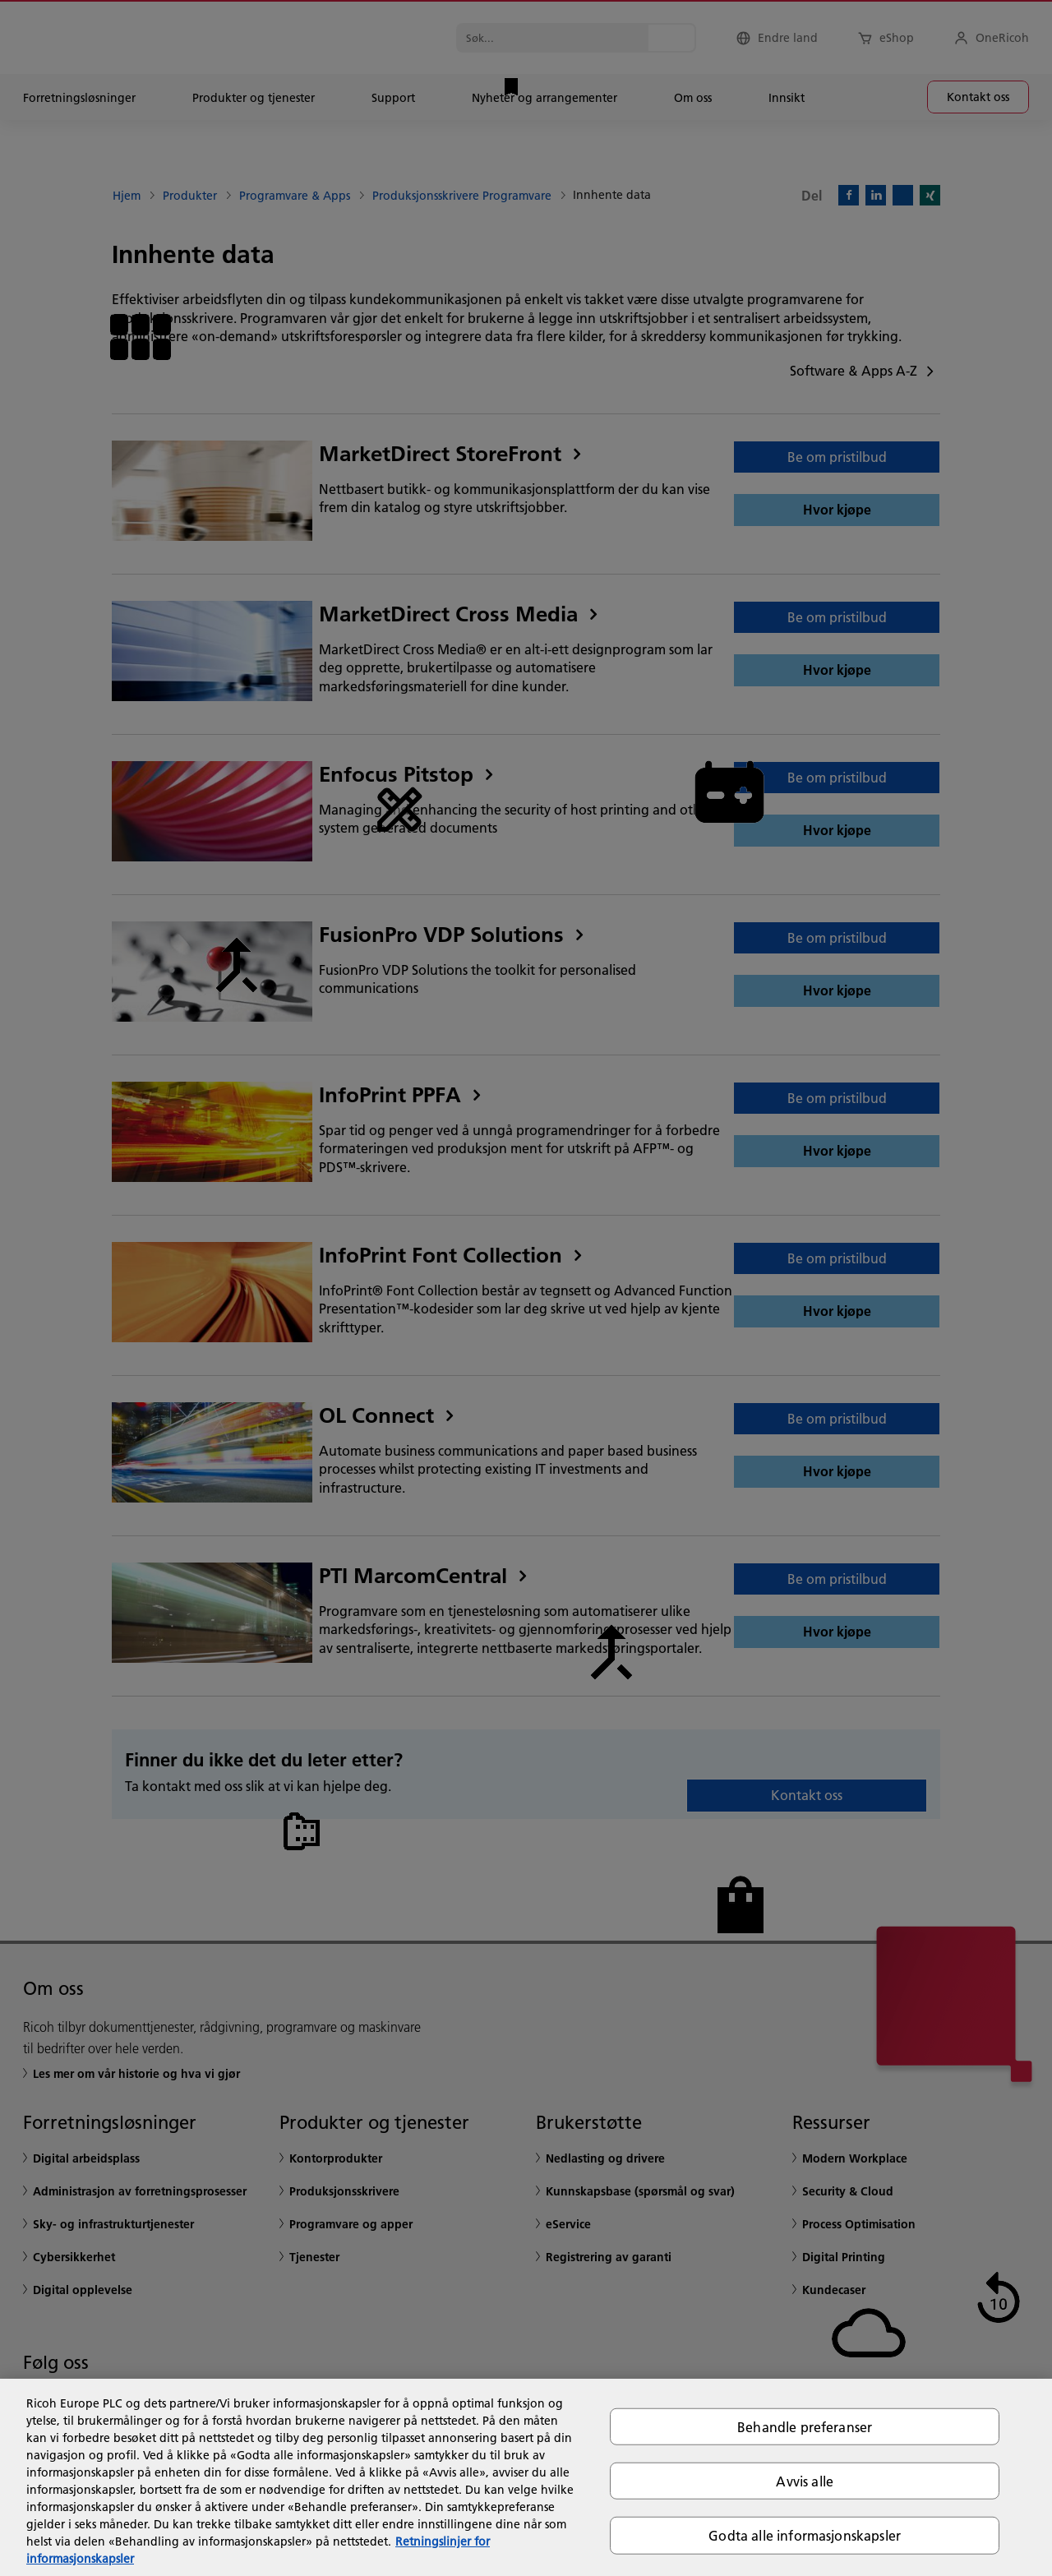 The height and width of the screenshot is (2576, 1052). What do you see at coordinates (399, 810) in the screenshot?
I see `access design tools or editing options` at bounding box center [399, 810].